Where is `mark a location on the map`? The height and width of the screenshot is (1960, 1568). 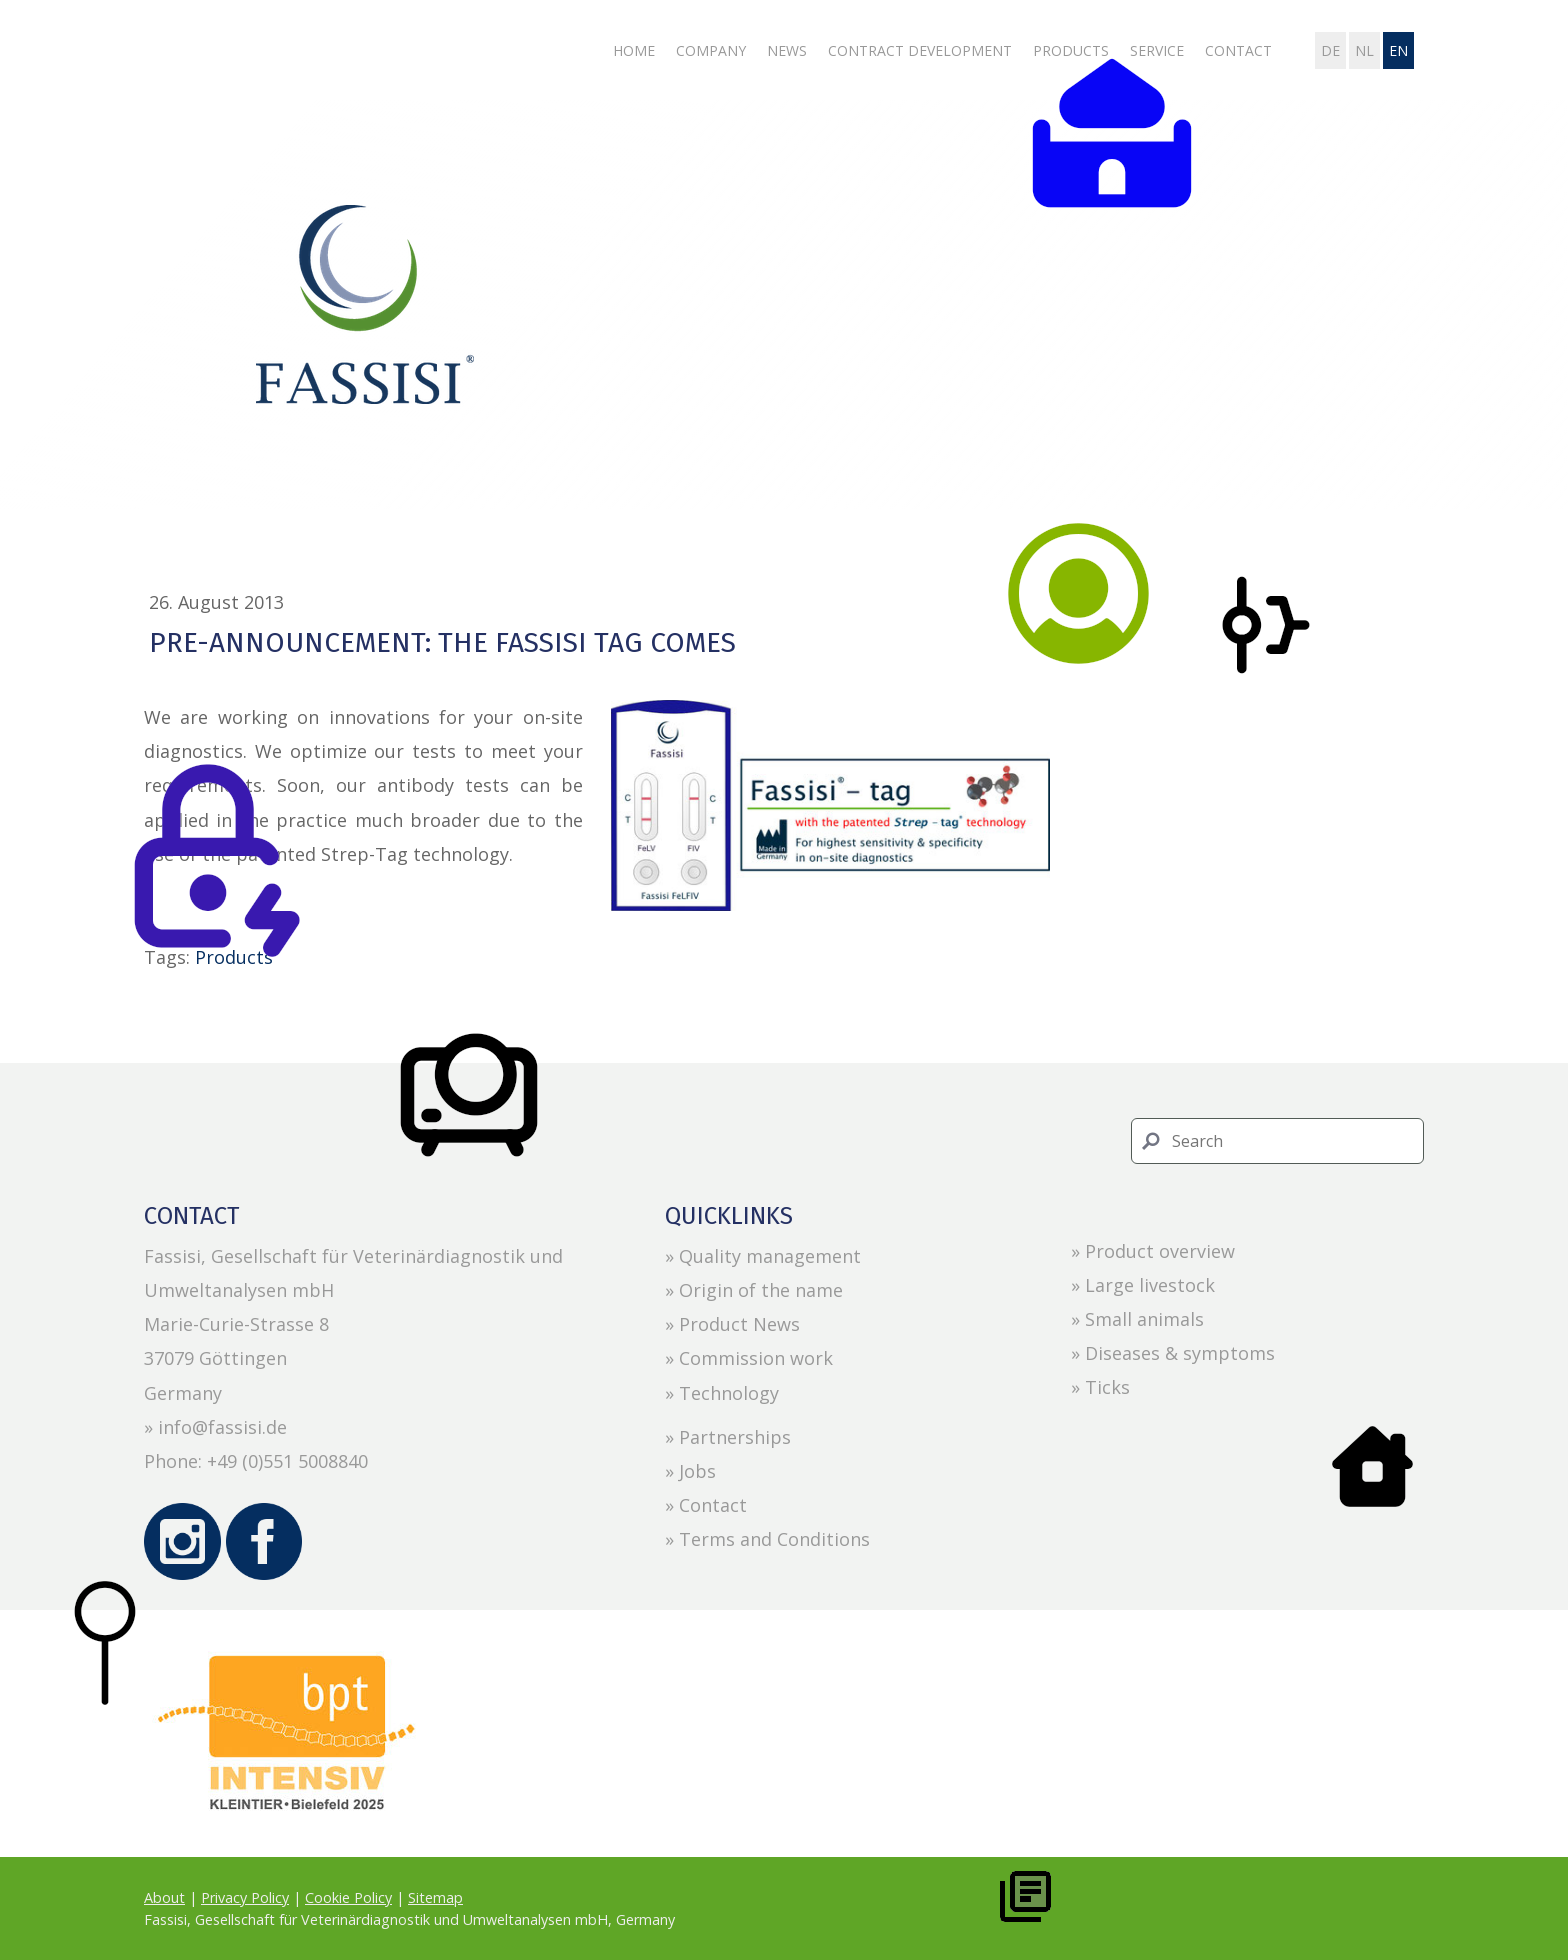 mark a location on the map is located at coordinates (105, 1643).